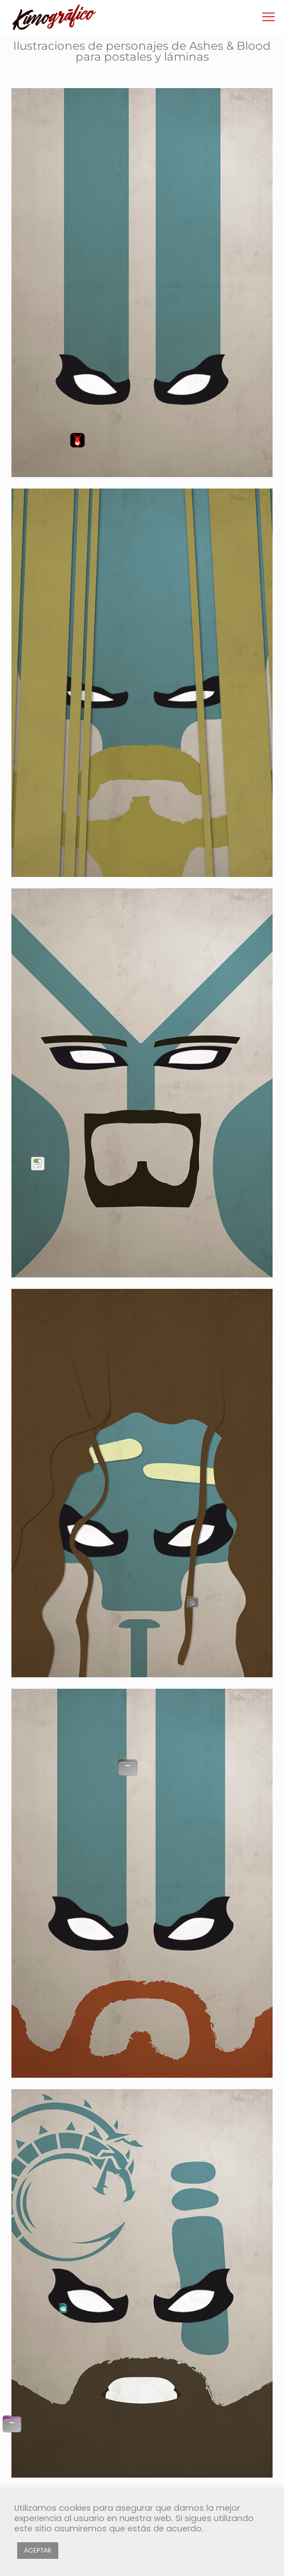 The image size is (284, 2576). Describe the element at coordinates (127, 1767) in the screenshot. I see `open the file manager application` at that location.